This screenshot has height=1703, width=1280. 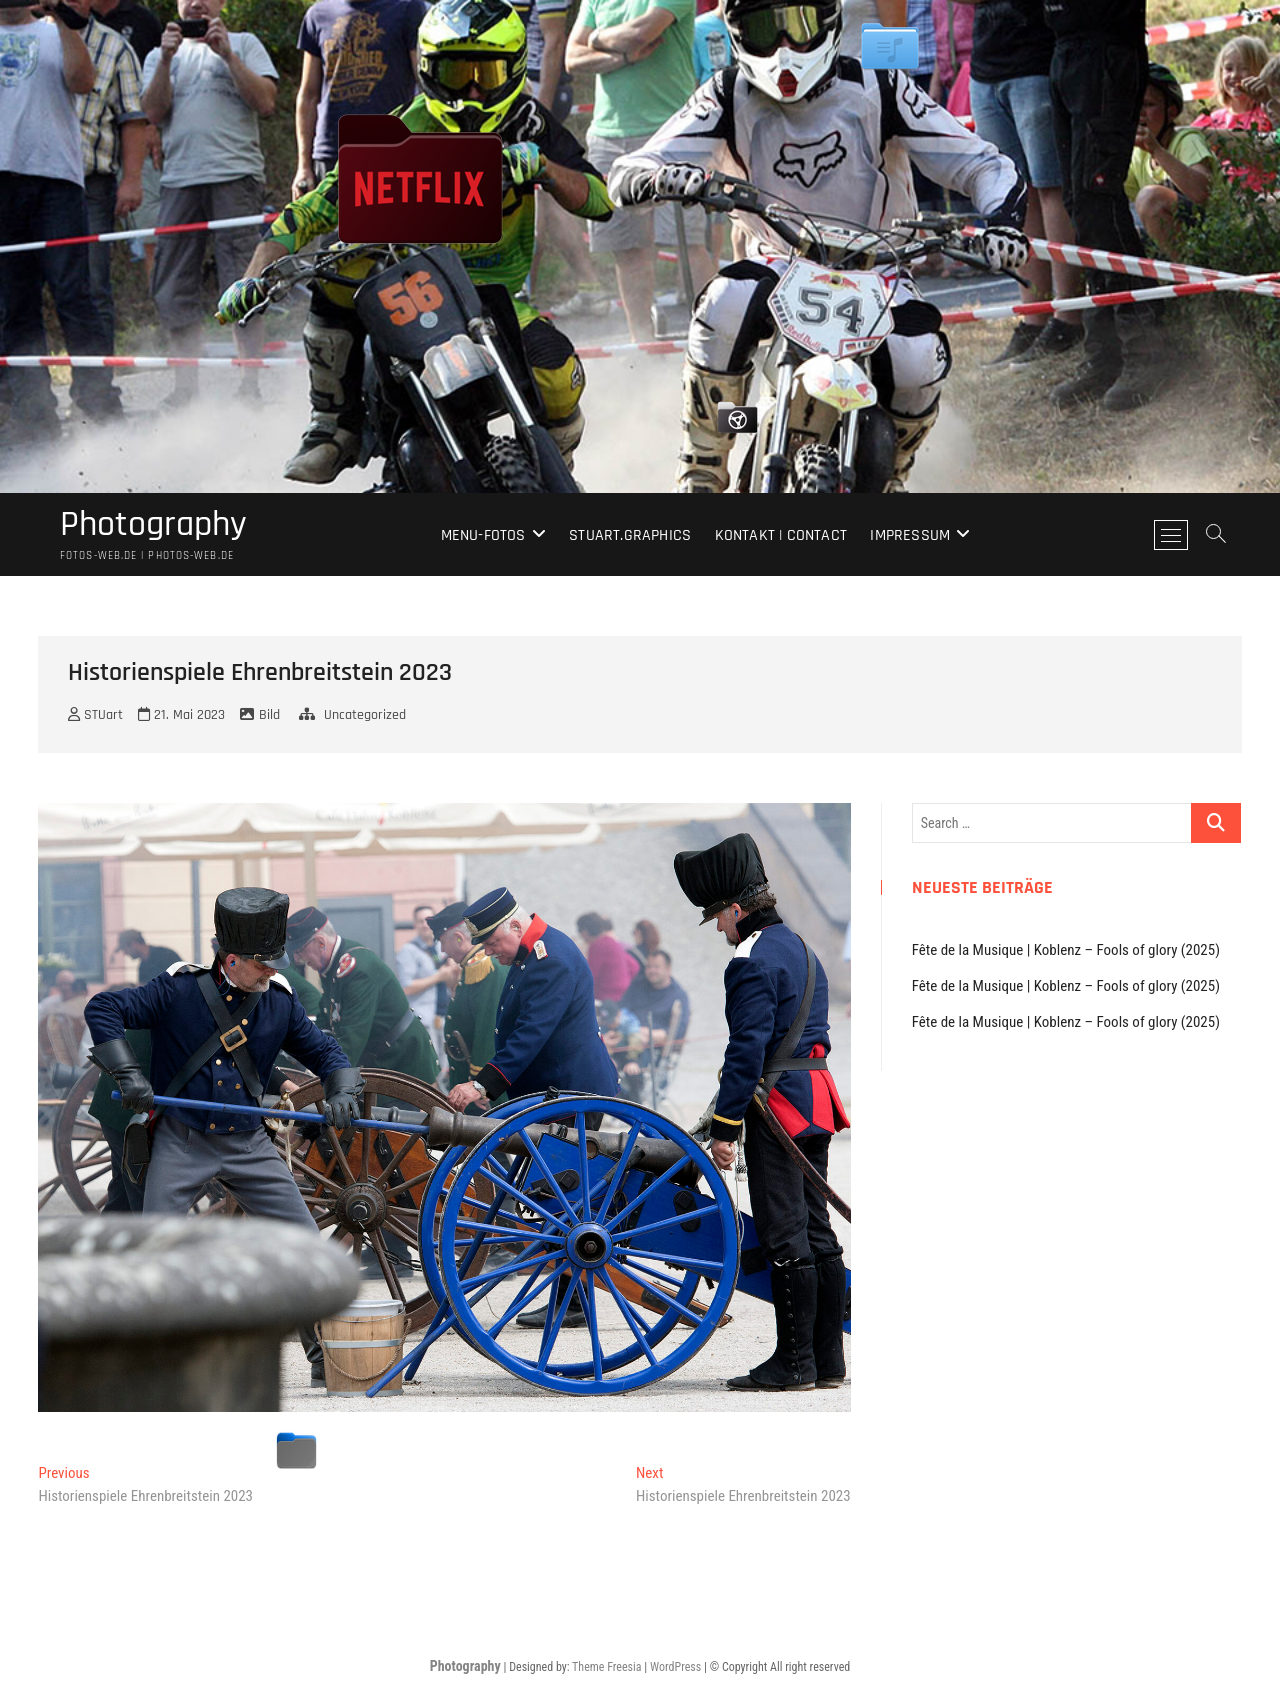 What do you see at coordinates (419, 183) in the screenshot?
I see `open folder containing Netflix downloads or media` at bounding box center [419, 183].